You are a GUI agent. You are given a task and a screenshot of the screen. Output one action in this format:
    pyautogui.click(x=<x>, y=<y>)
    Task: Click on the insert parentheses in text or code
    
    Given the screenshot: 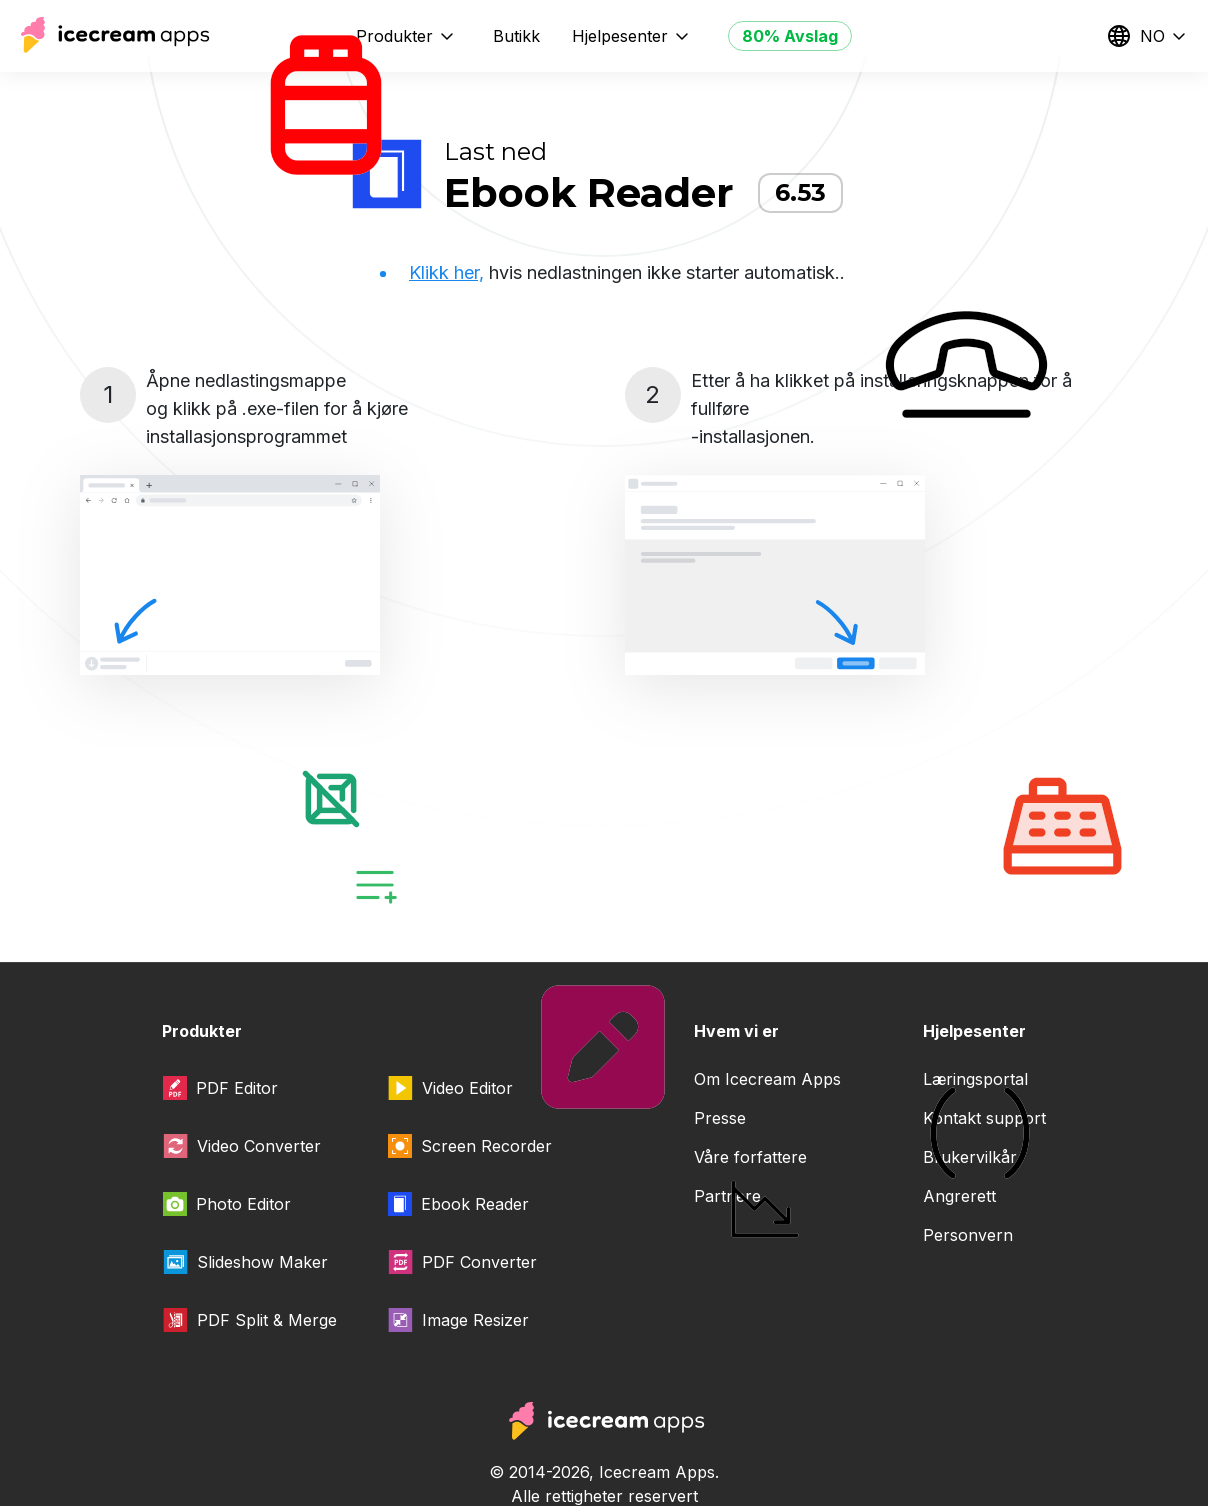 What is the action you would take?
    pyautogui.click(x=980, y=1133)
    